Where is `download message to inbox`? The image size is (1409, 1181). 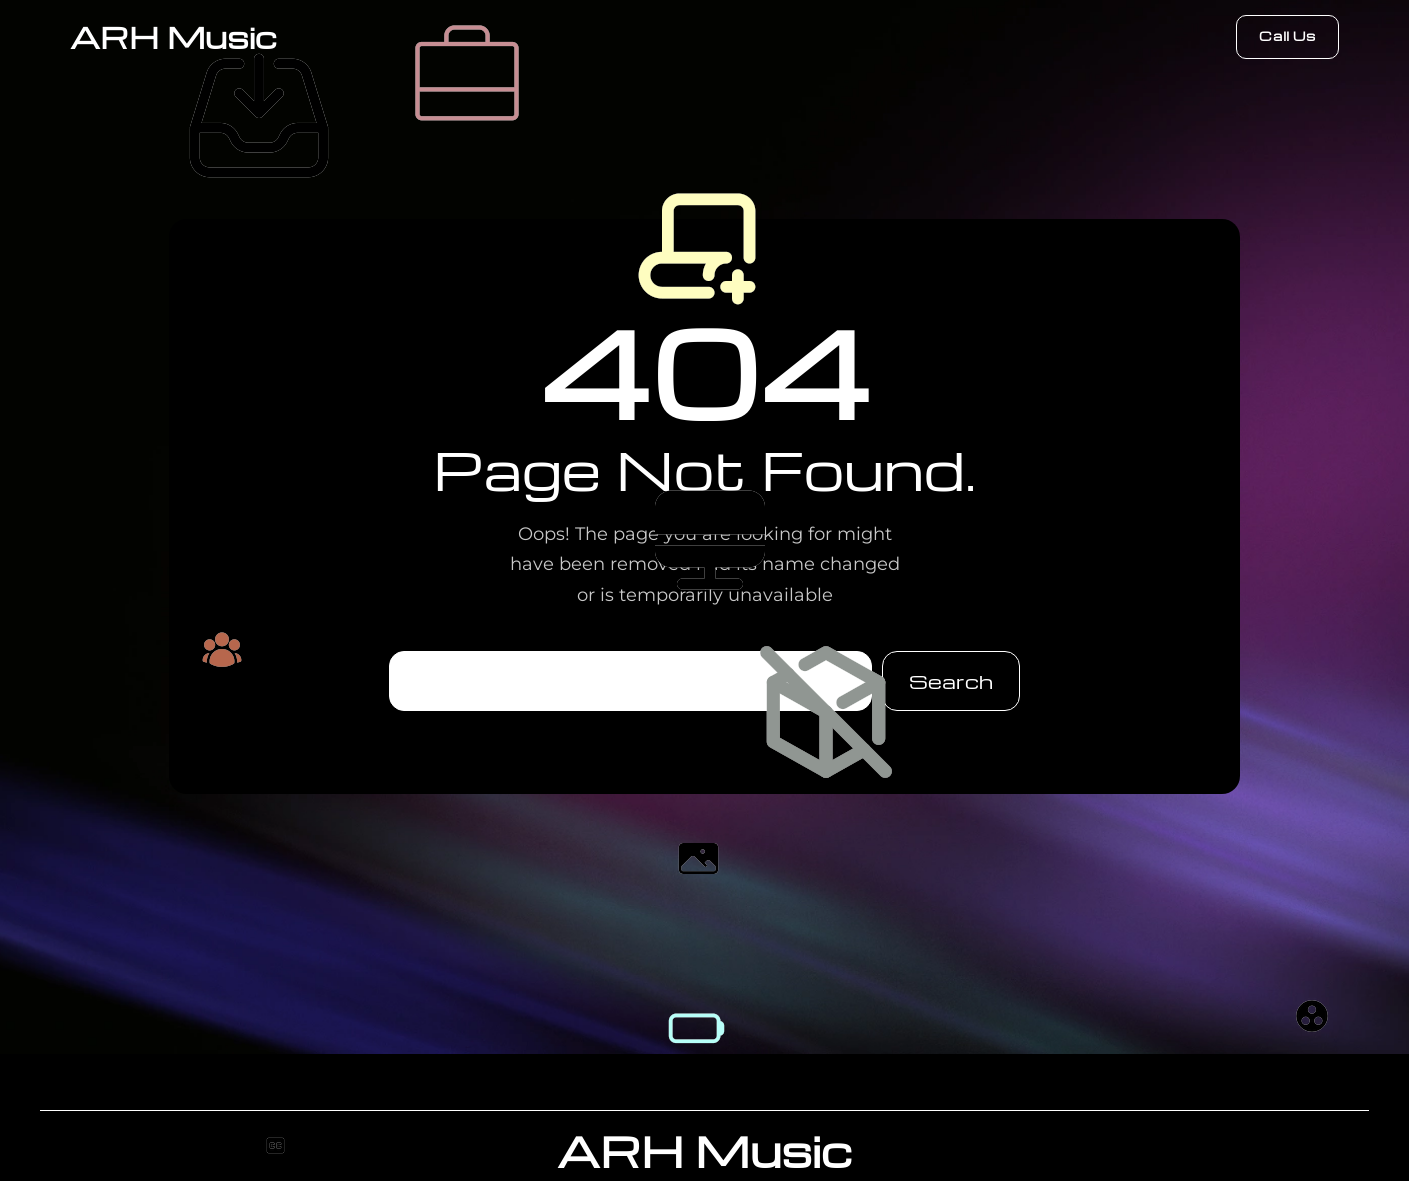
download message to inbox is located at coordinates (259, 118).